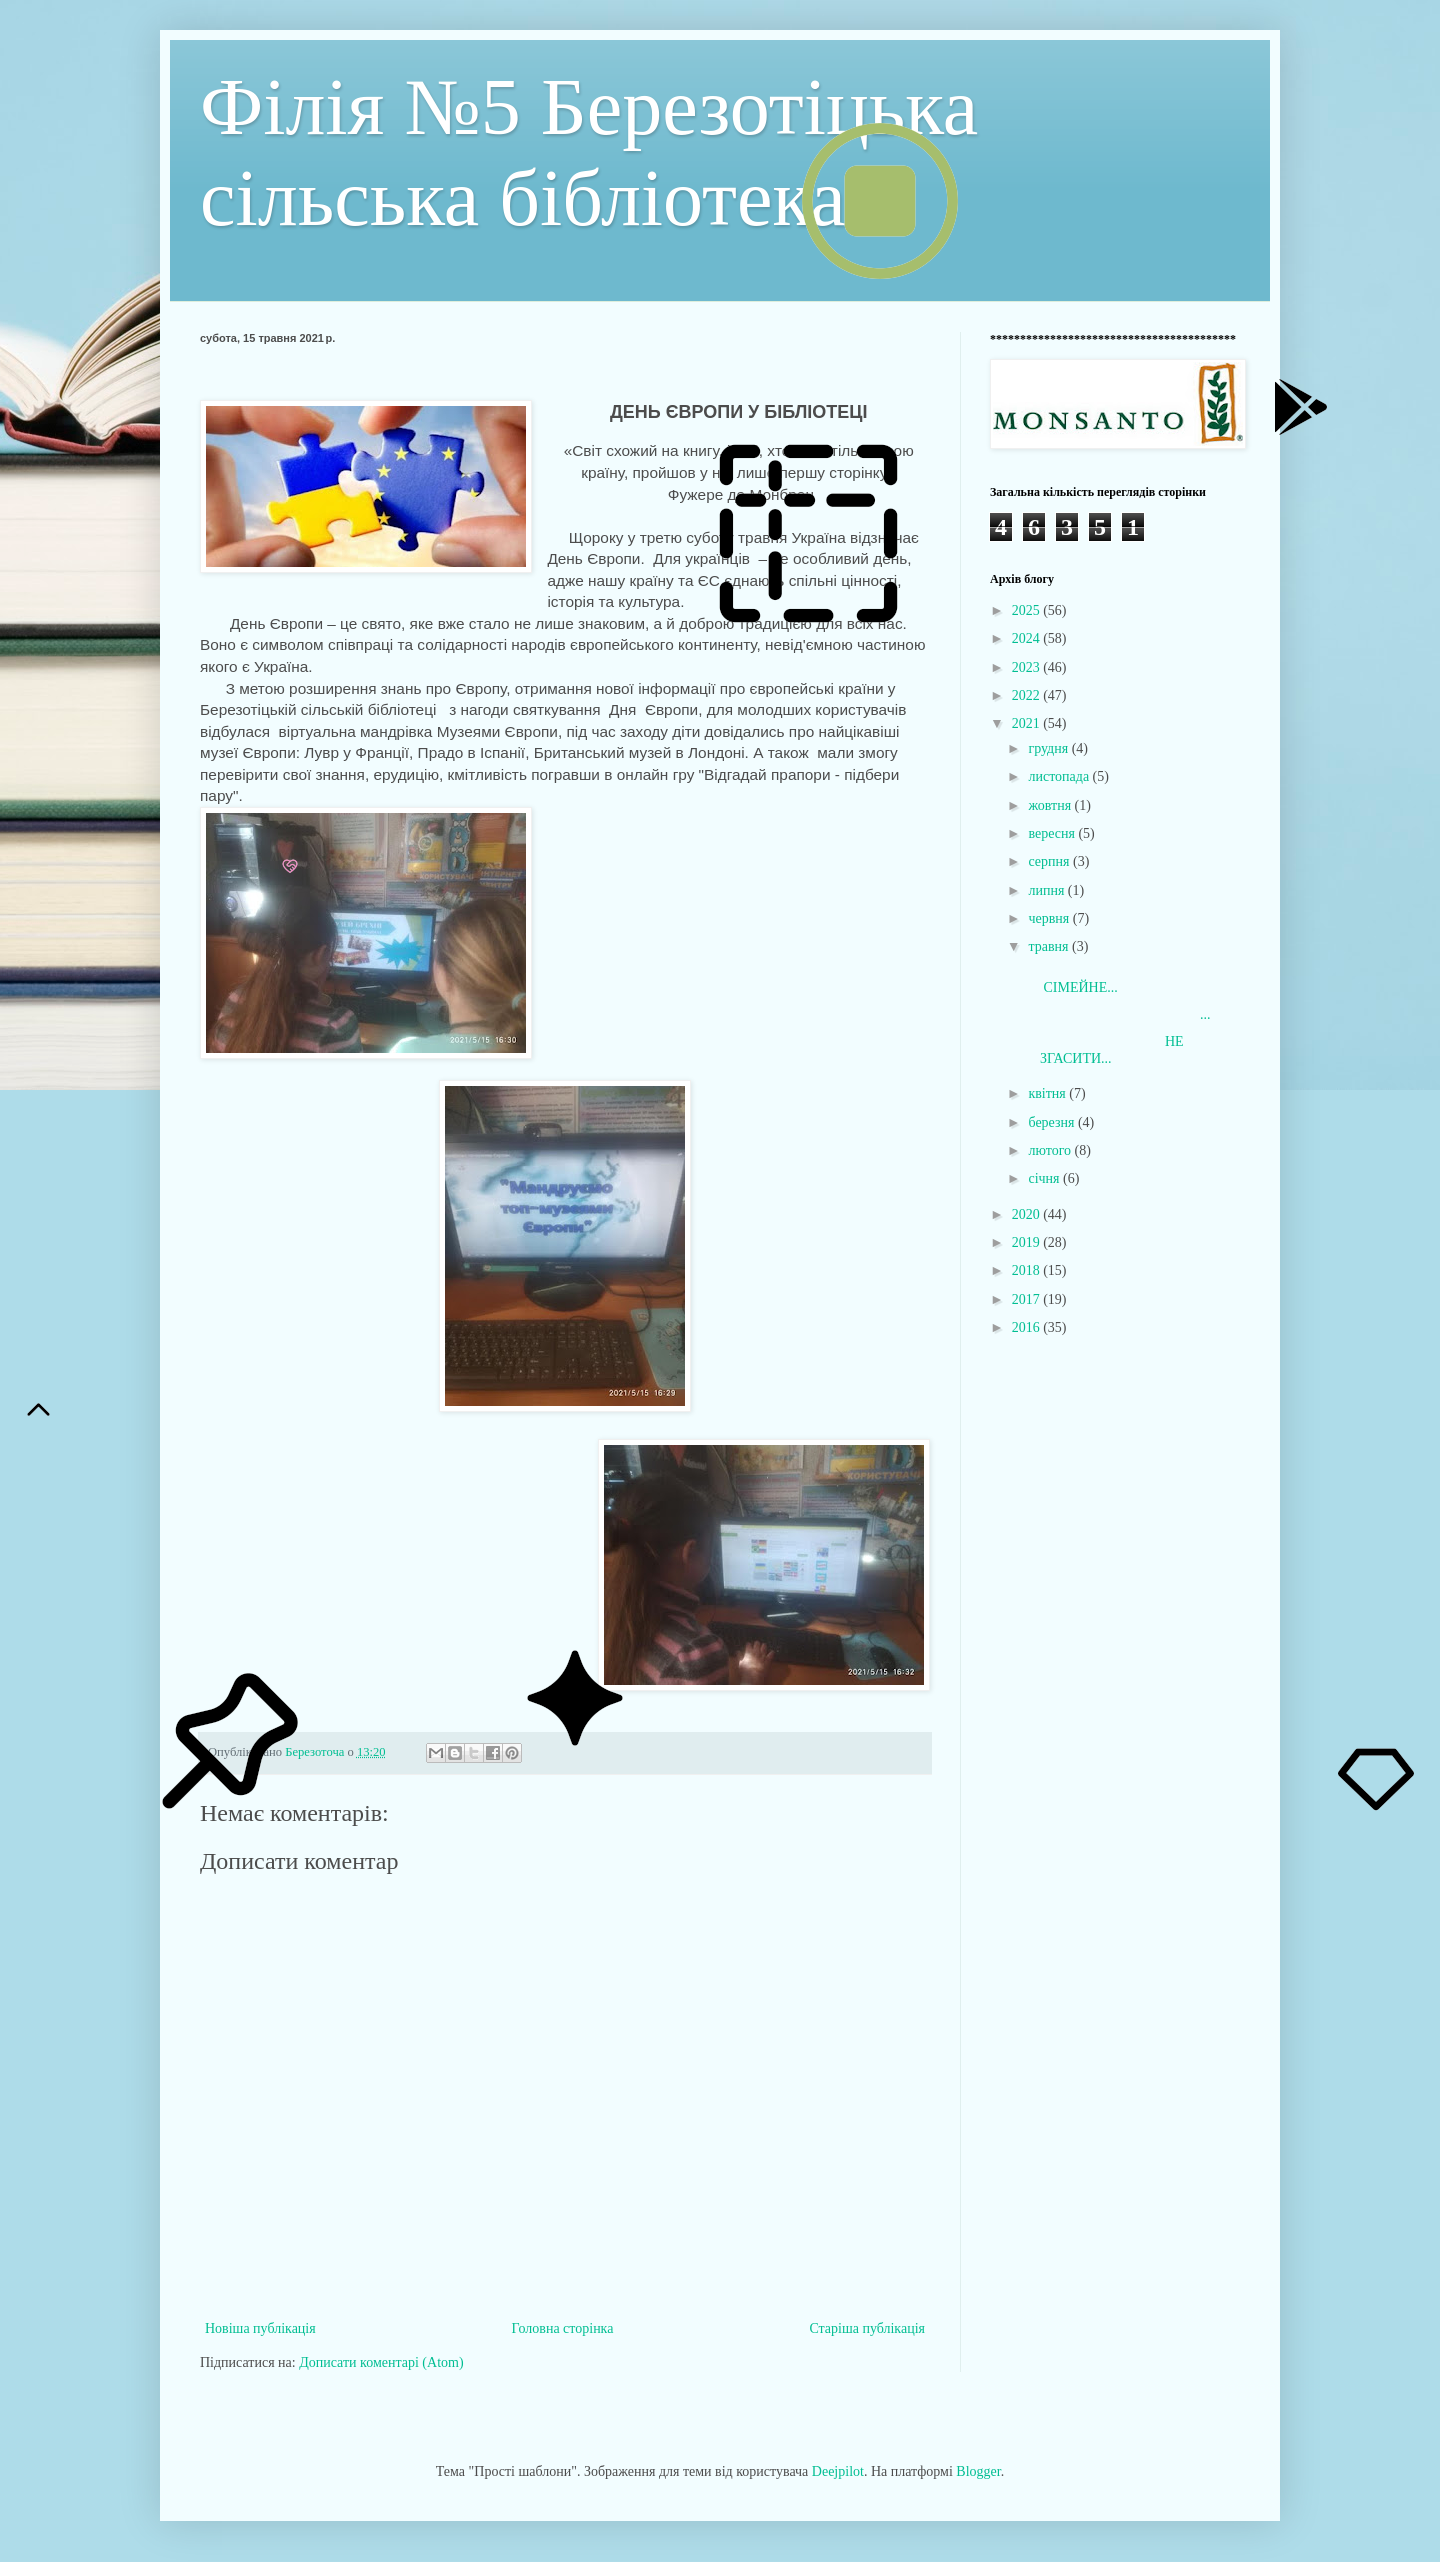  Describe the element at coordinates (1376, 1777) in the screenshot. I see `indicates Ruby programming language` at that location.